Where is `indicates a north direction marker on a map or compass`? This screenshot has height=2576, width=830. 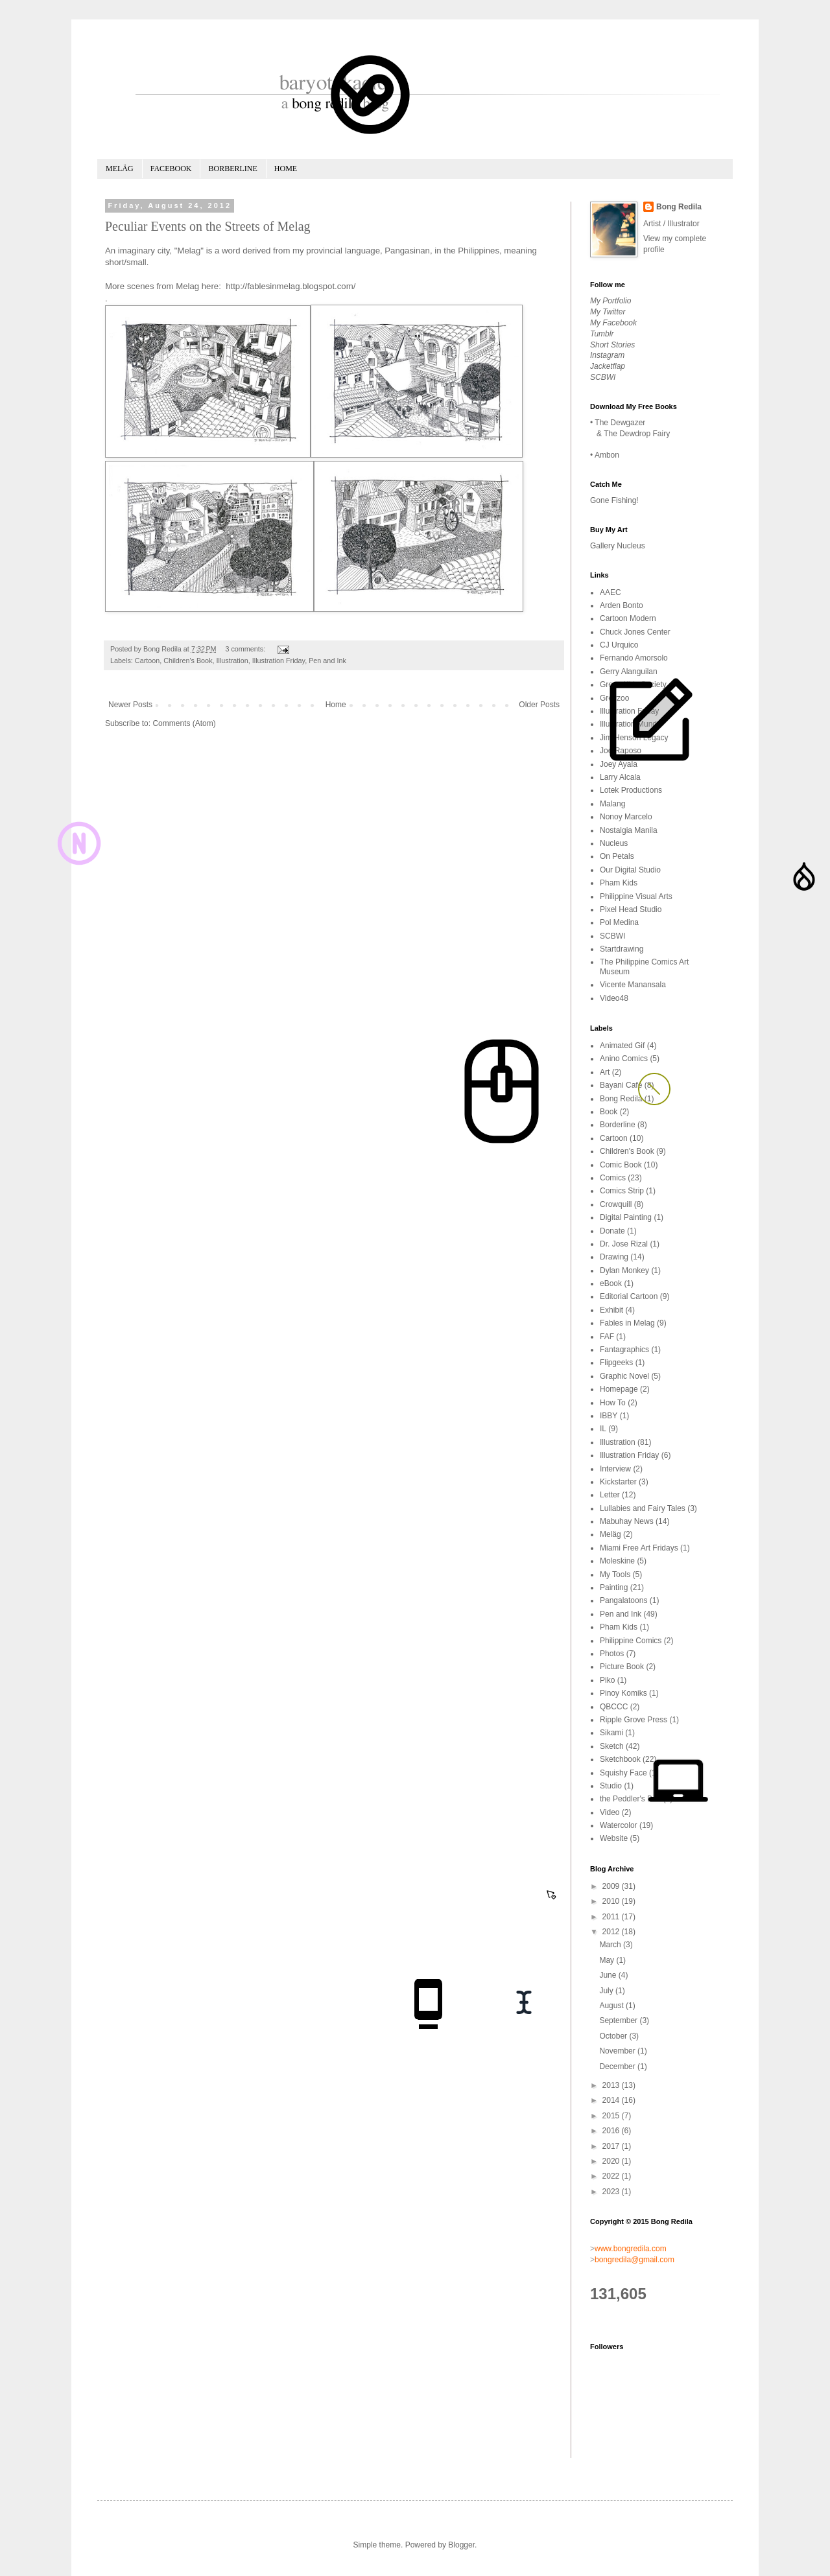
indicates a north direction marker on a map or compass is located at coordinates (79, 843).